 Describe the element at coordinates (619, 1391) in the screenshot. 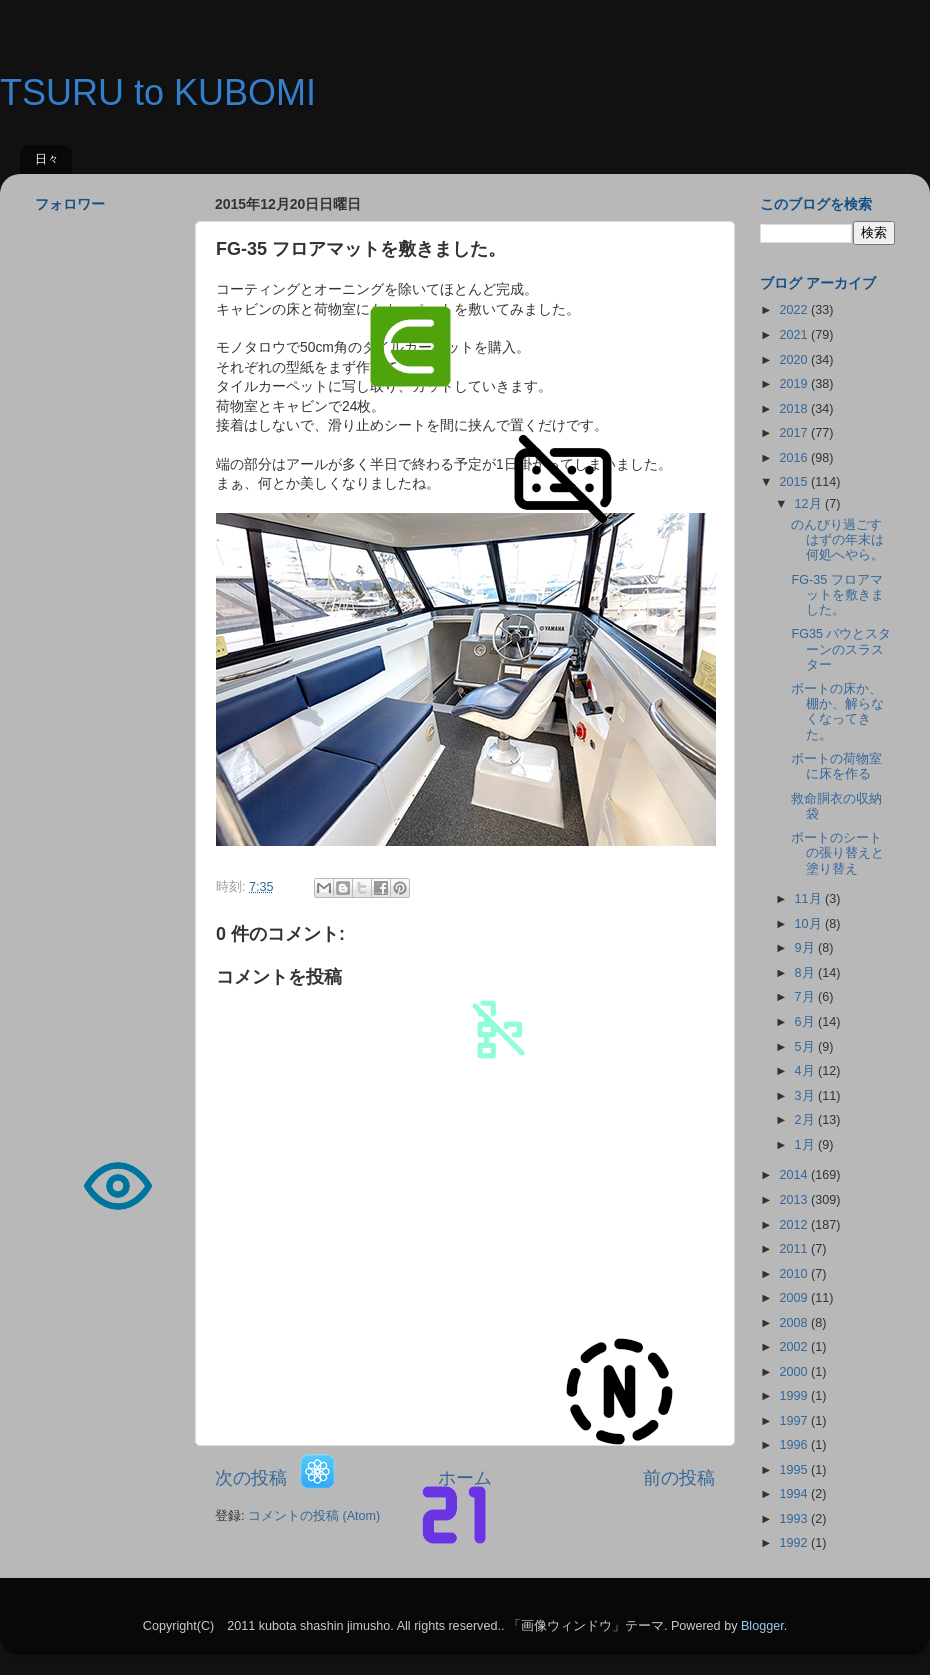

I see `indicates a draft or pending status for an item` at that location.